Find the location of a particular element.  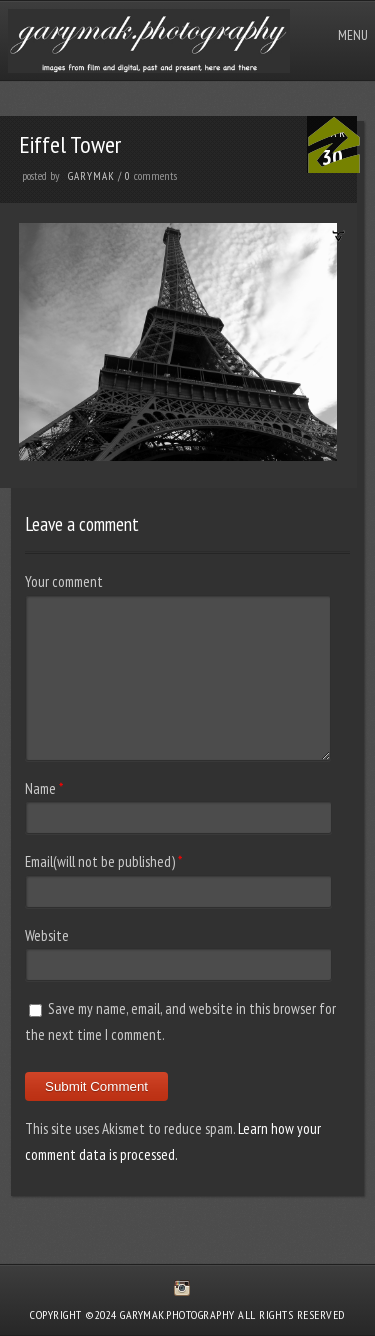

vaadin framework logo is located at coordinates (338, 236).